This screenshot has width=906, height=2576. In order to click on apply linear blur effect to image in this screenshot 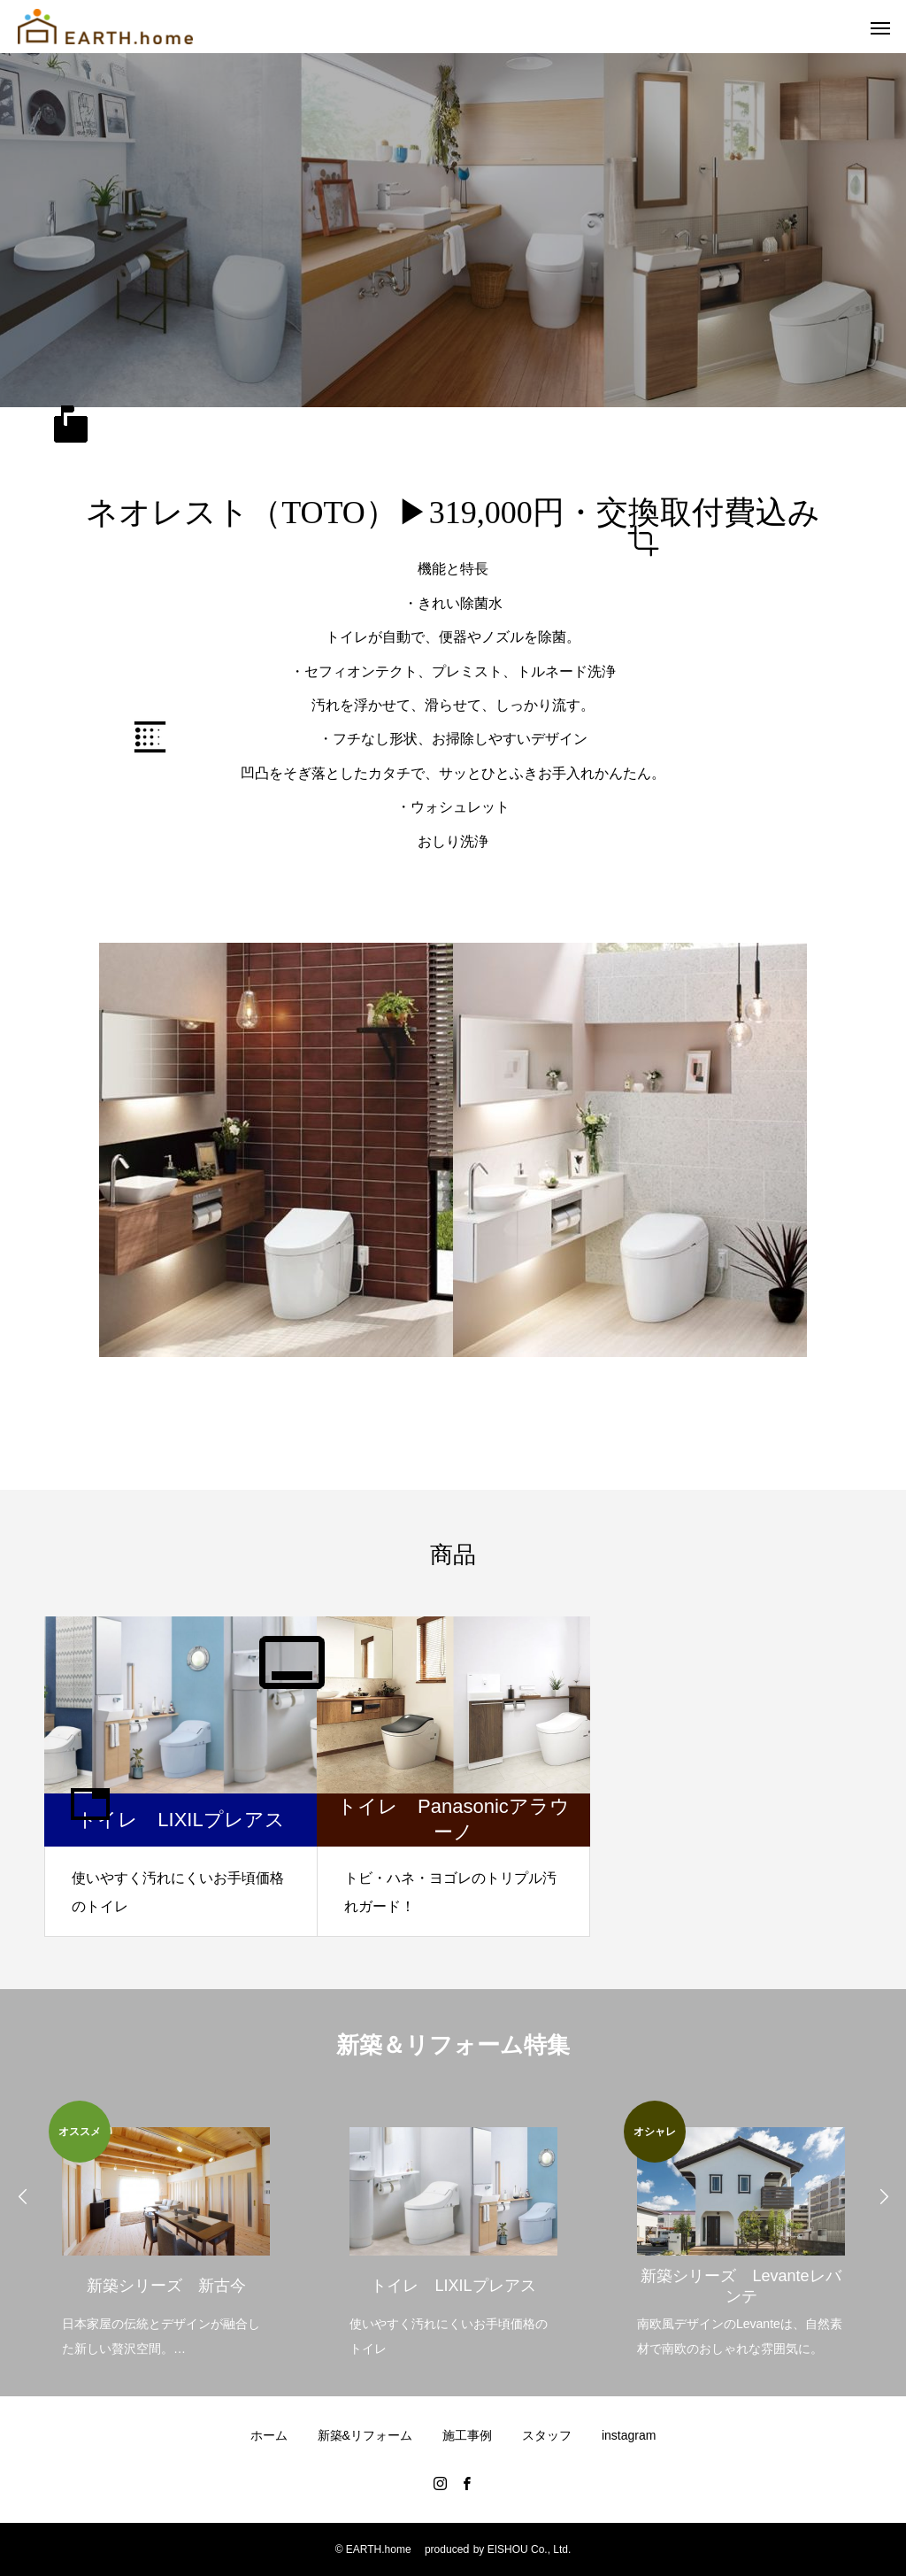, I will do `click(150, 737)`.